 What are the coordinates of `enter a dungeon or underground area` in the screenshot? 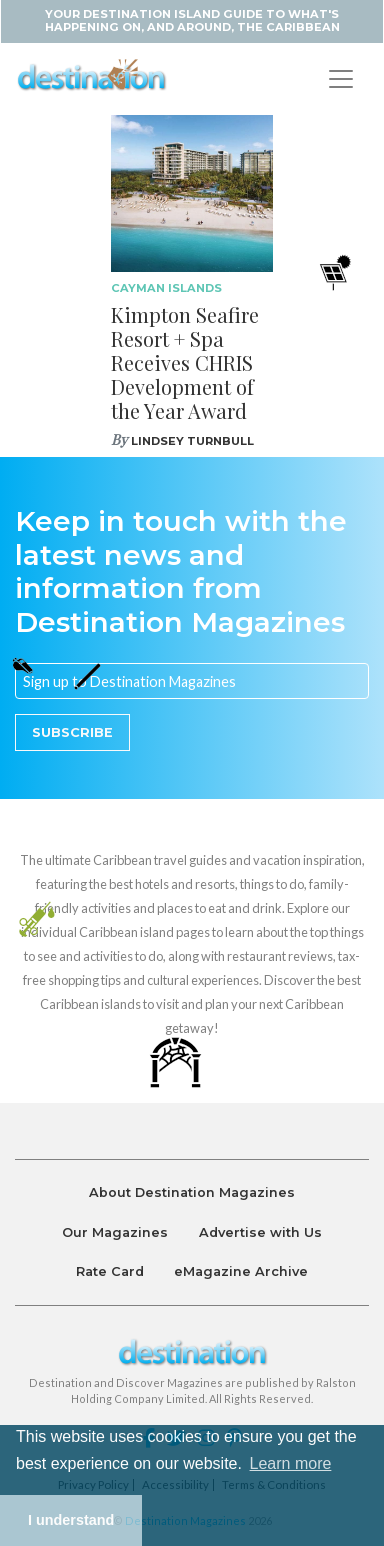 It's located at (175, 1062).